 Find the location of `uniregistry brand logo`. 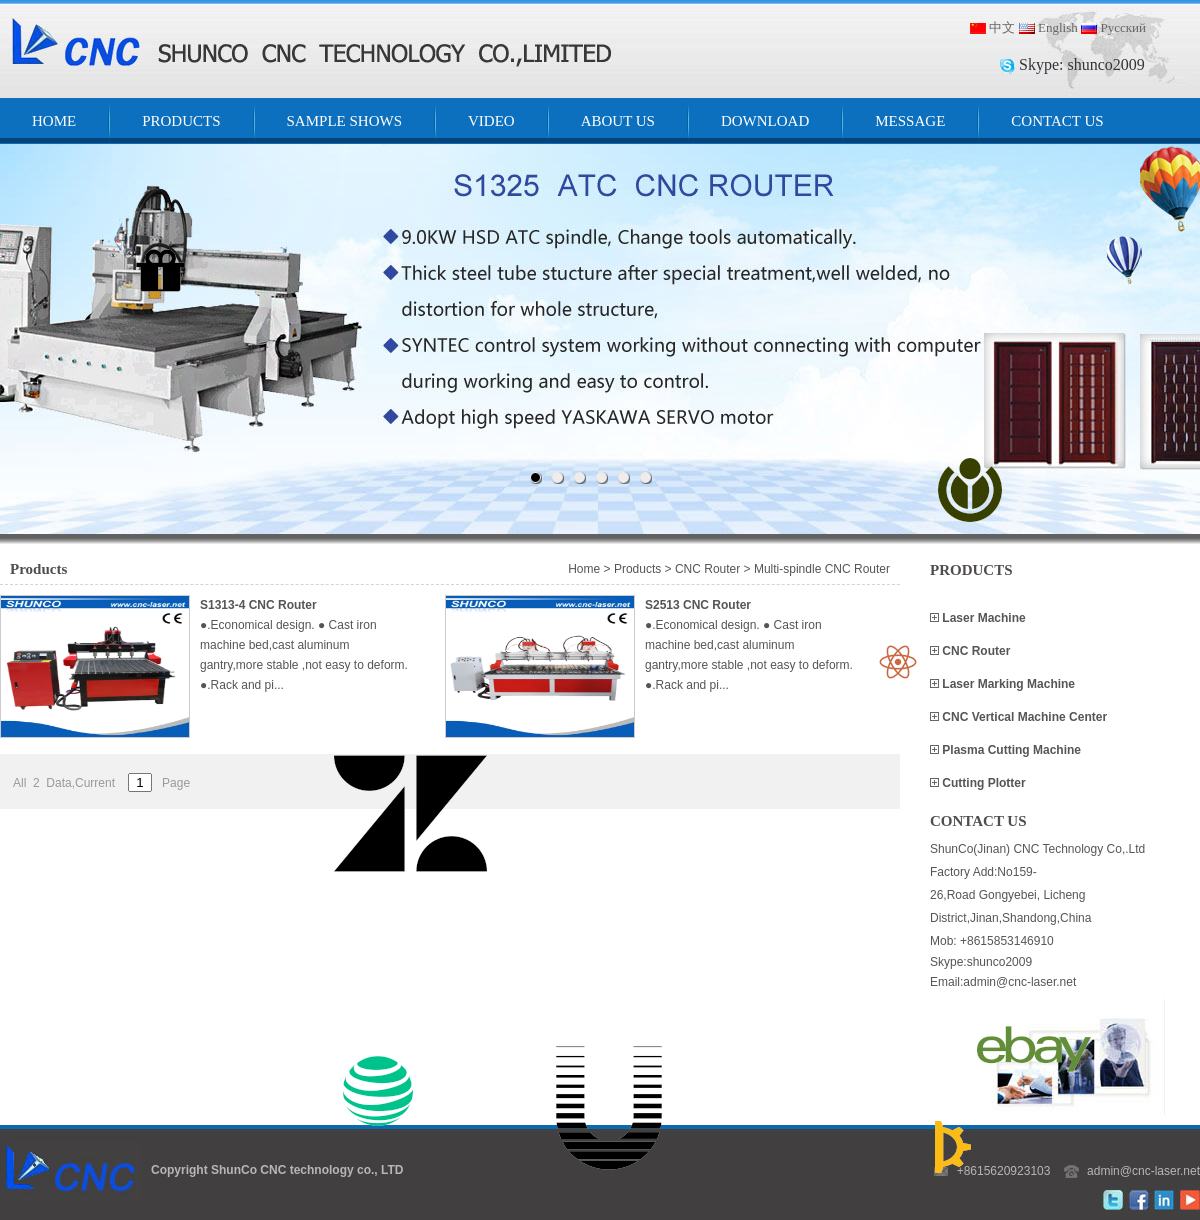

uniregistry brand logo is located at coordinates (609, 1108).